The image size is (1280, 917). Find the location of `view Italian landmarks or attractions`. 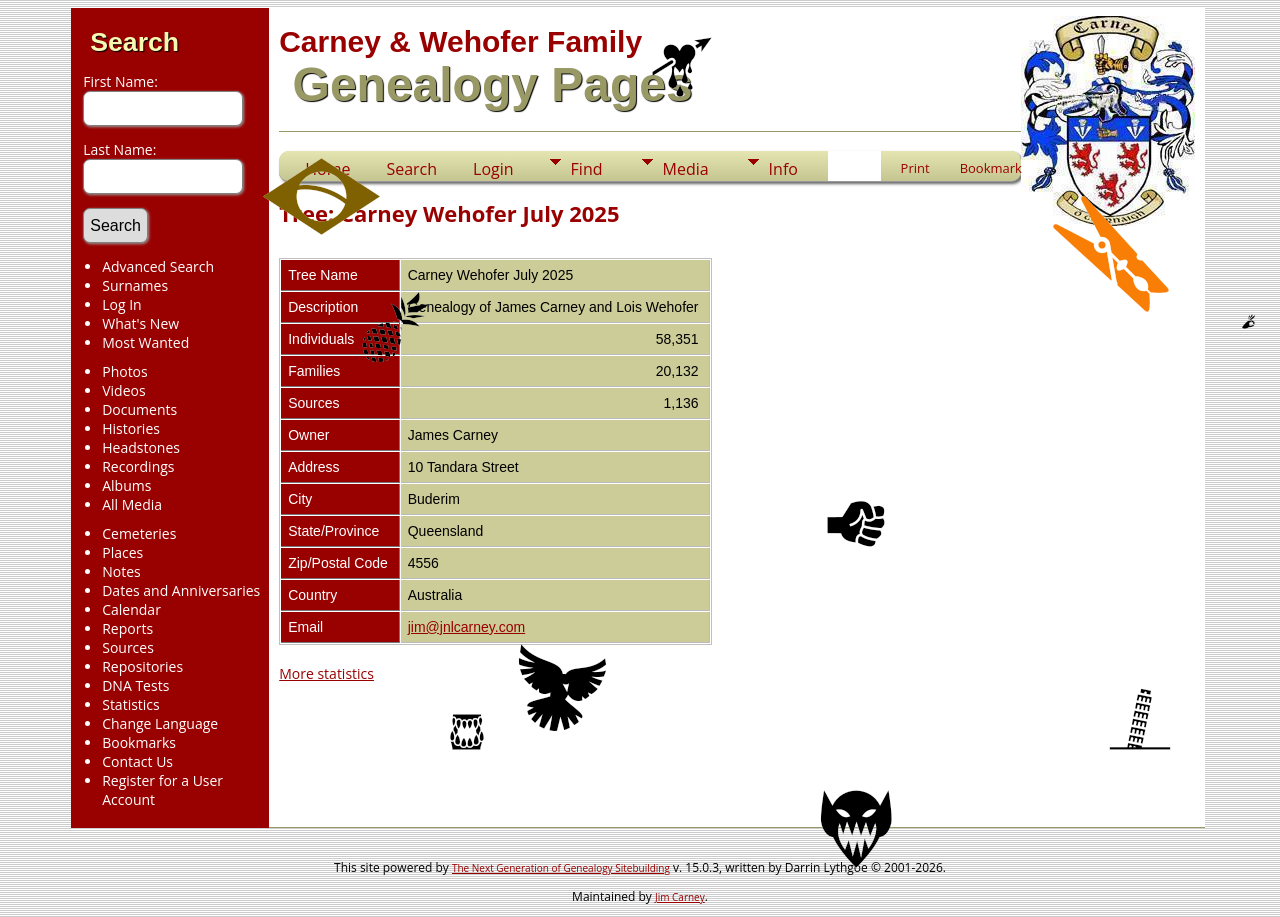

view Italian landmarks or attractions is located at coordinates (1140, 719).